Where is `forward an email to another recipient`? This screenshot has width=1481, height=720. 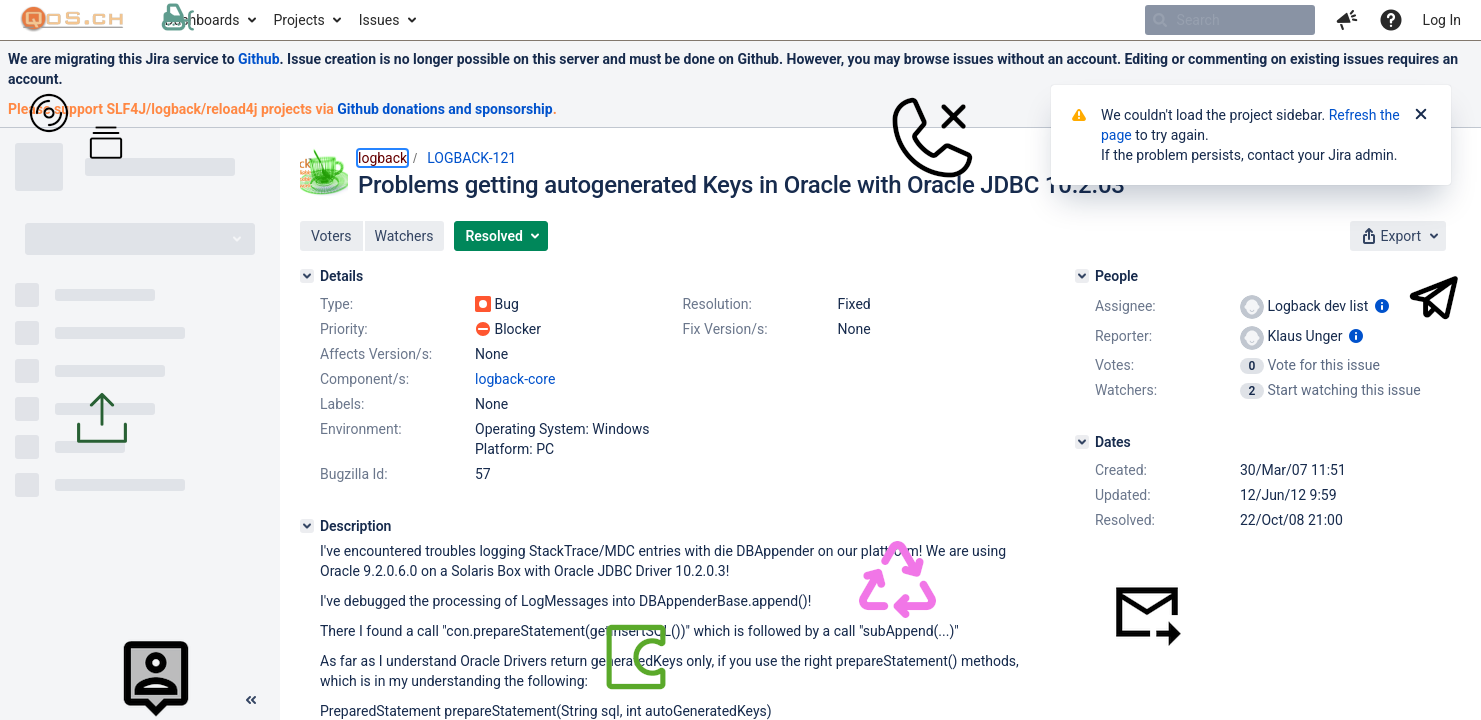
forward an email to another recipient is located at coordinates (1147, 612).